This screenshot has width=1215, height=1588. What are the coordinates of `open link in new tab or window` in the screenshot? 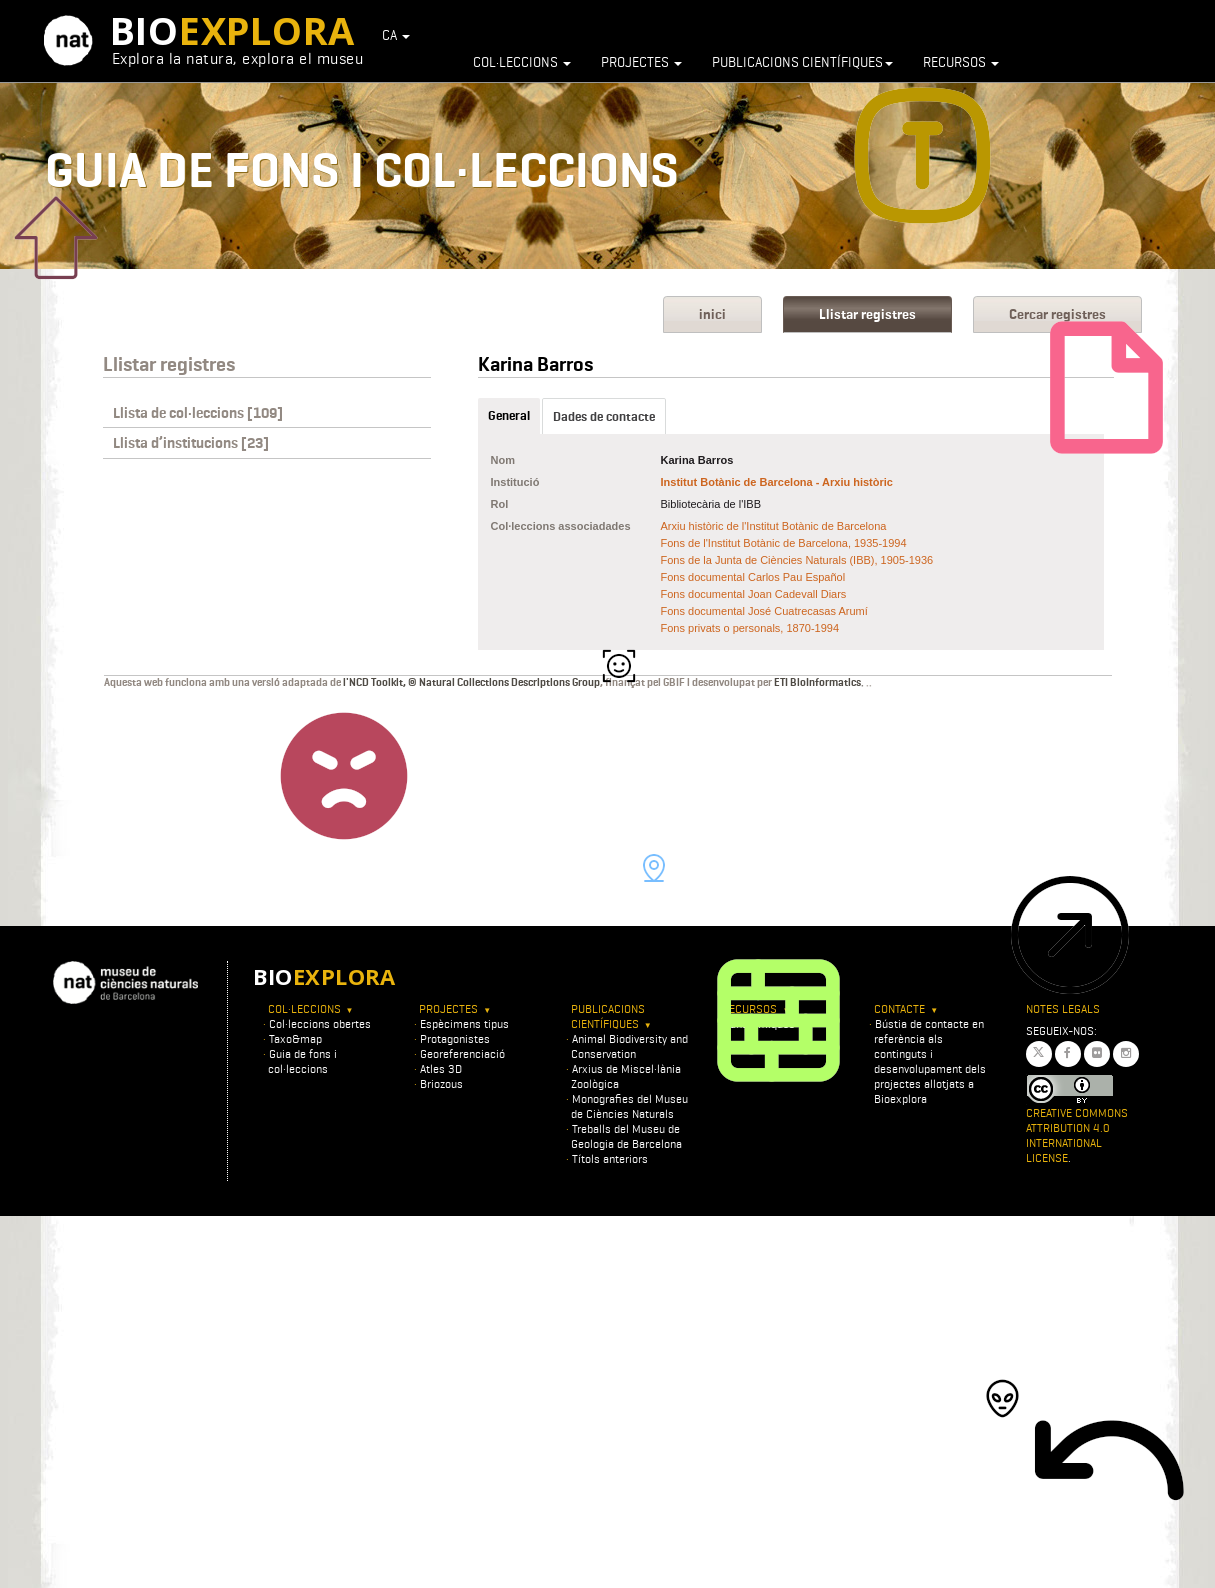 It's located at (1070, 935).